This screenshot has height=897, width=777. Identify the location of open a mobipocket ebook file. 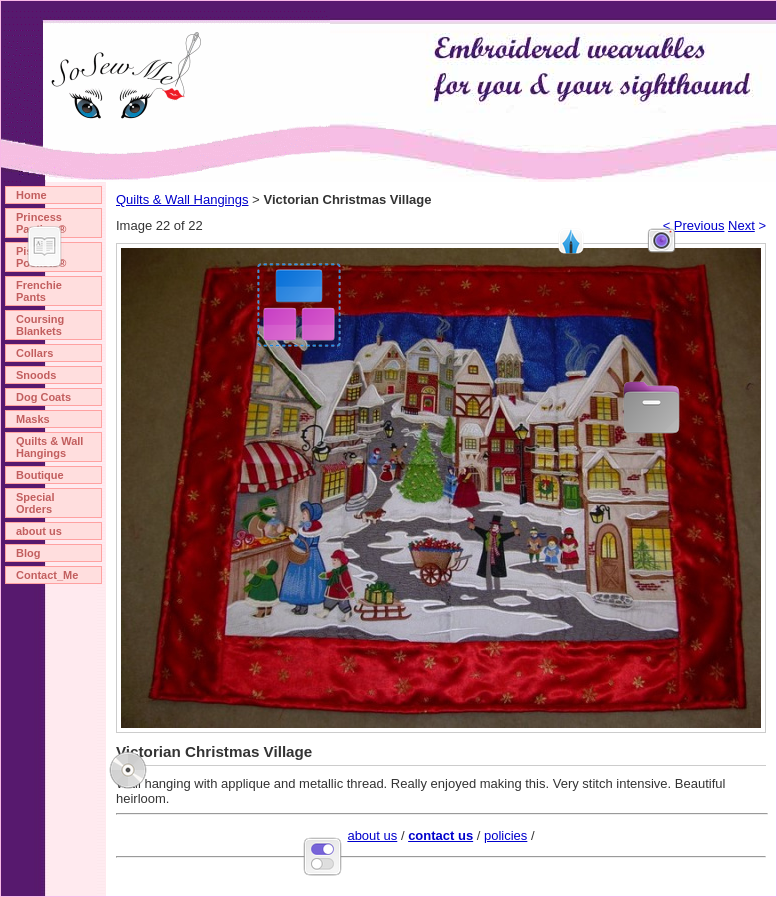
(44, 246).